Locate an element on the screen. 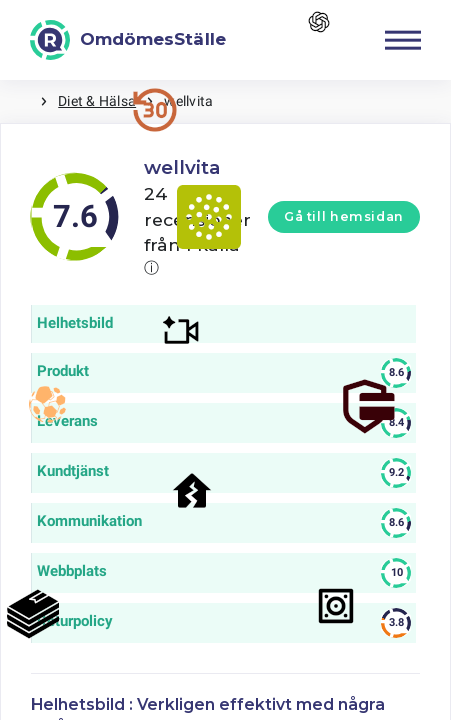 The height and width of the screenshot is (720, 451). indicates earthquake alert or warning is located at coordinates (192, 492).